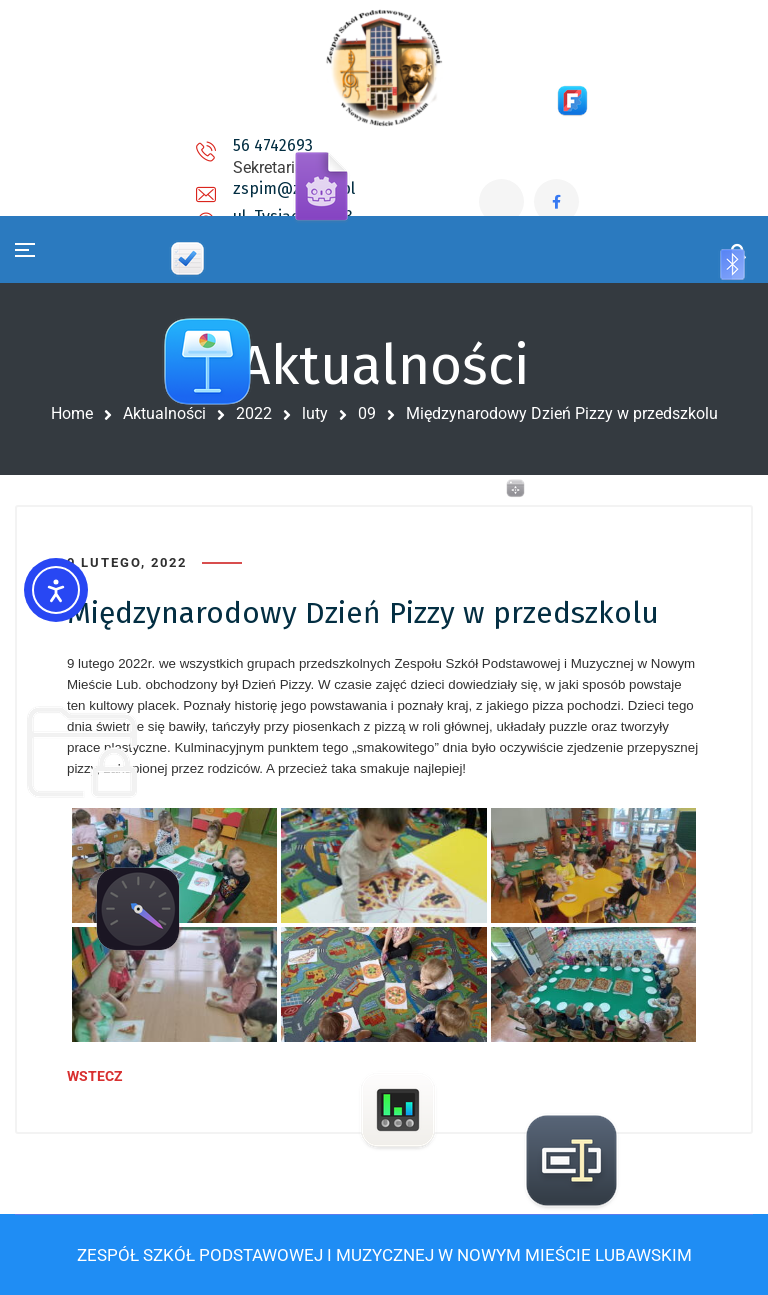 Image resolution: width=768 pixels, height=1295 pixels. Describe the element at coordinates (207, 361) in the screenshot. I see `open keynote to create or edit presentations` at that location.